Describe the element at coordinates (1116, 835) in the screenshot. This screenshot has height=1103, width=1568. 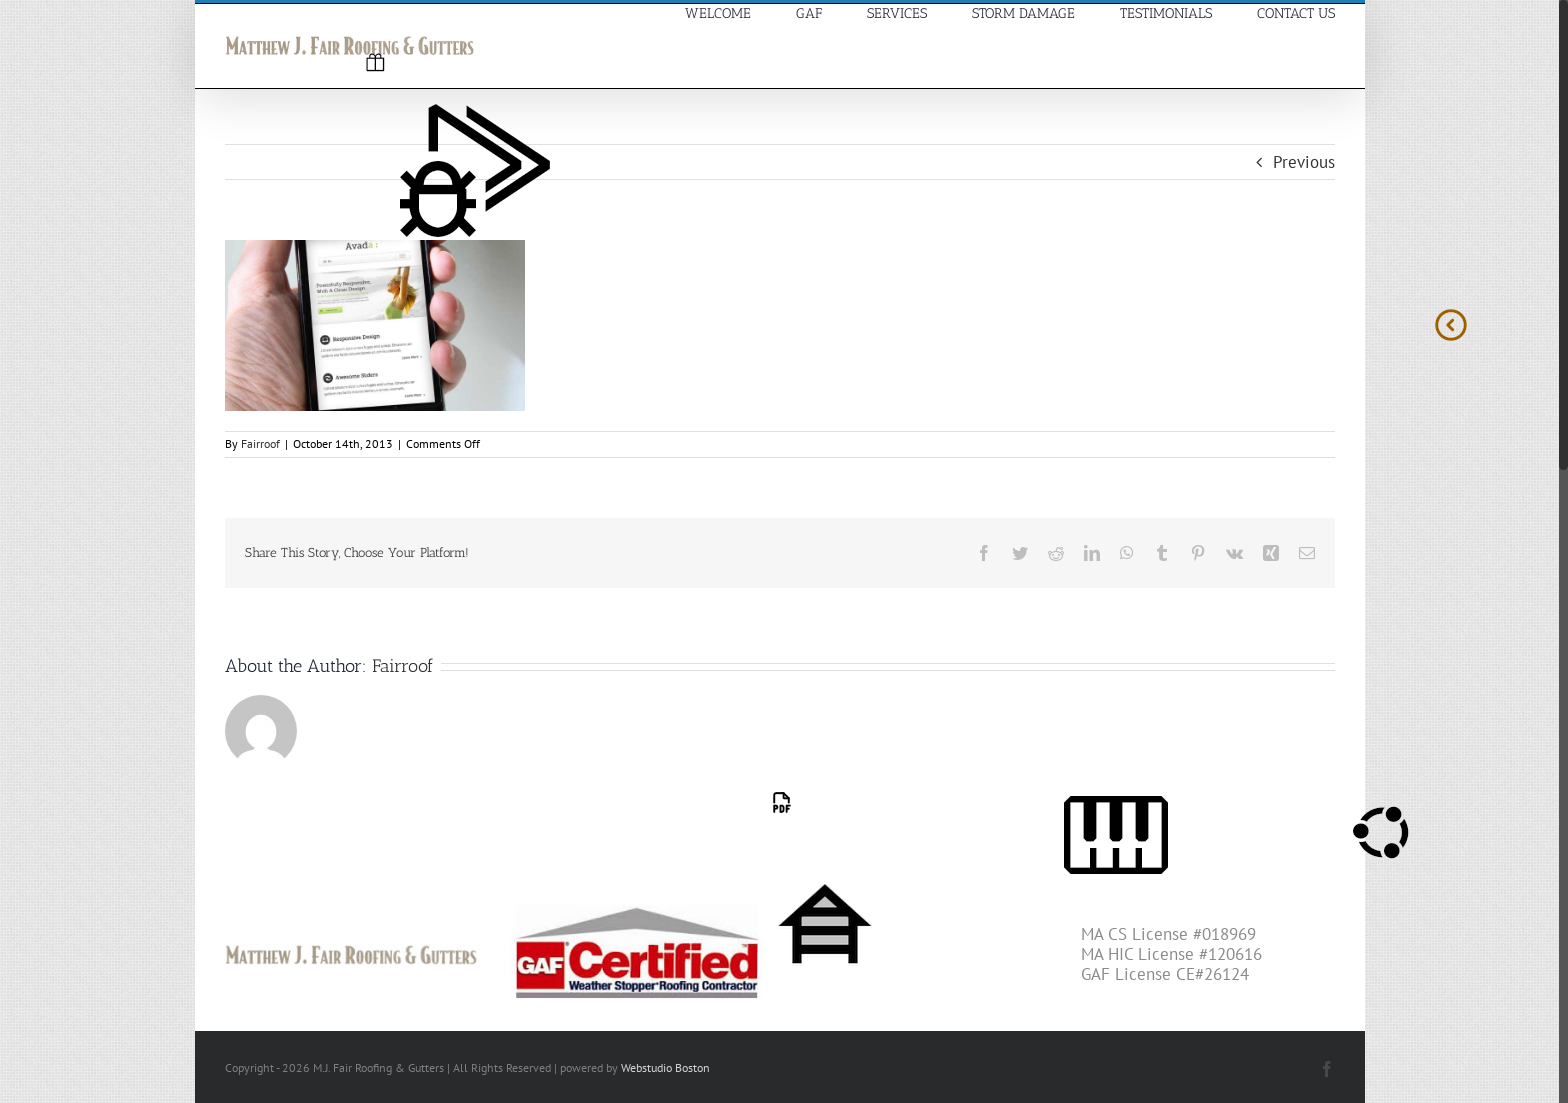
I see `open piano or keyboard instrument tool` at that location.